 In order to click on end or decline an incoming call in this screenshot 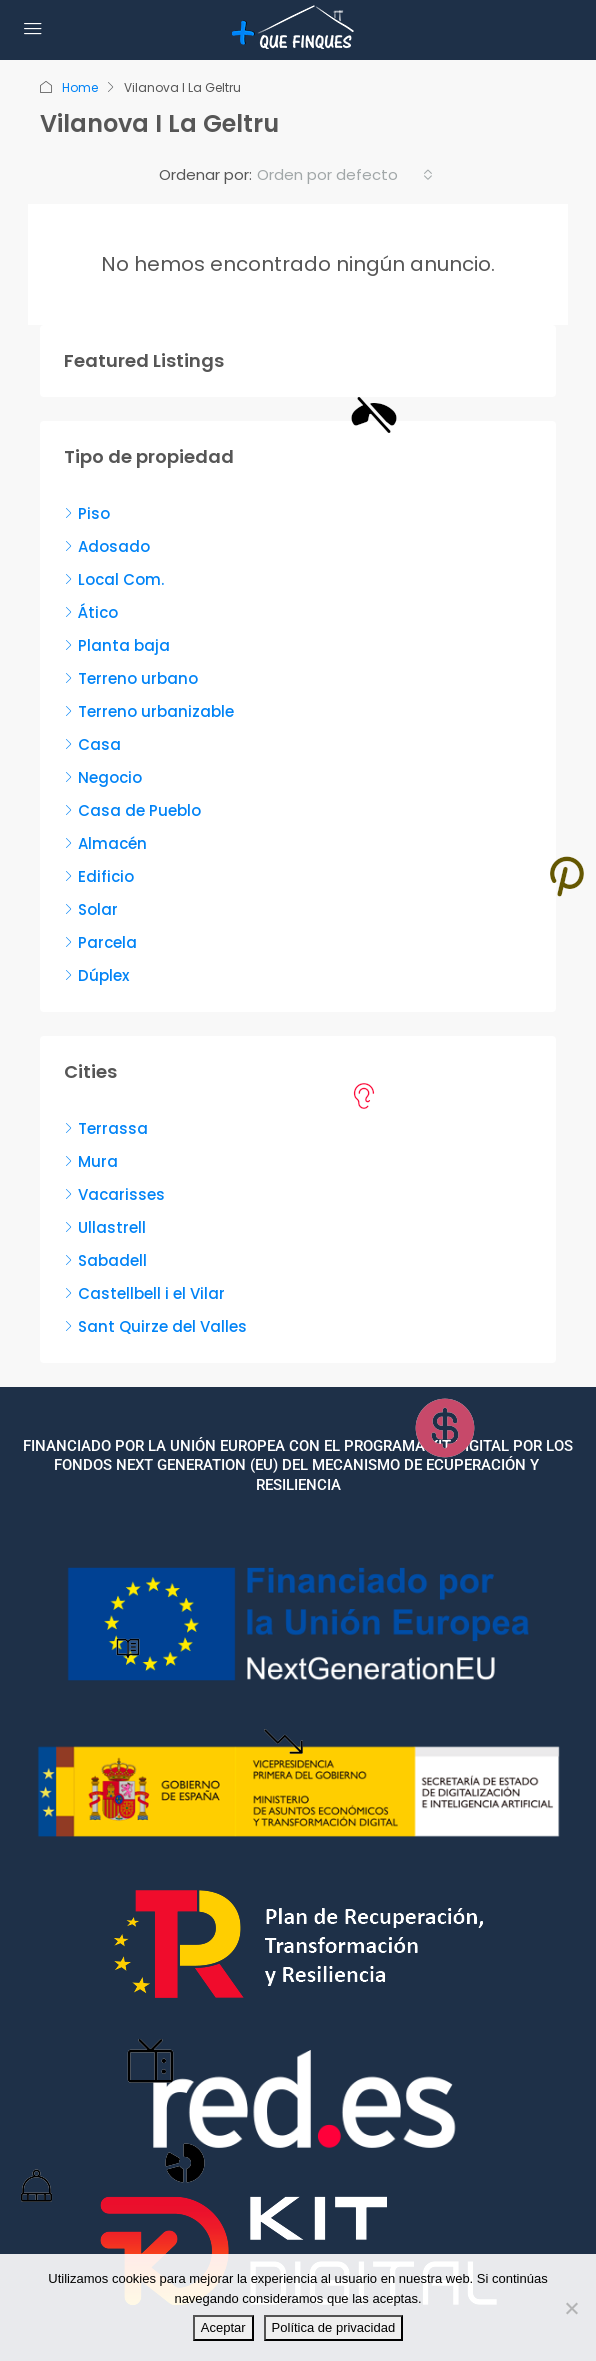, I will do `click(374, 415)`.